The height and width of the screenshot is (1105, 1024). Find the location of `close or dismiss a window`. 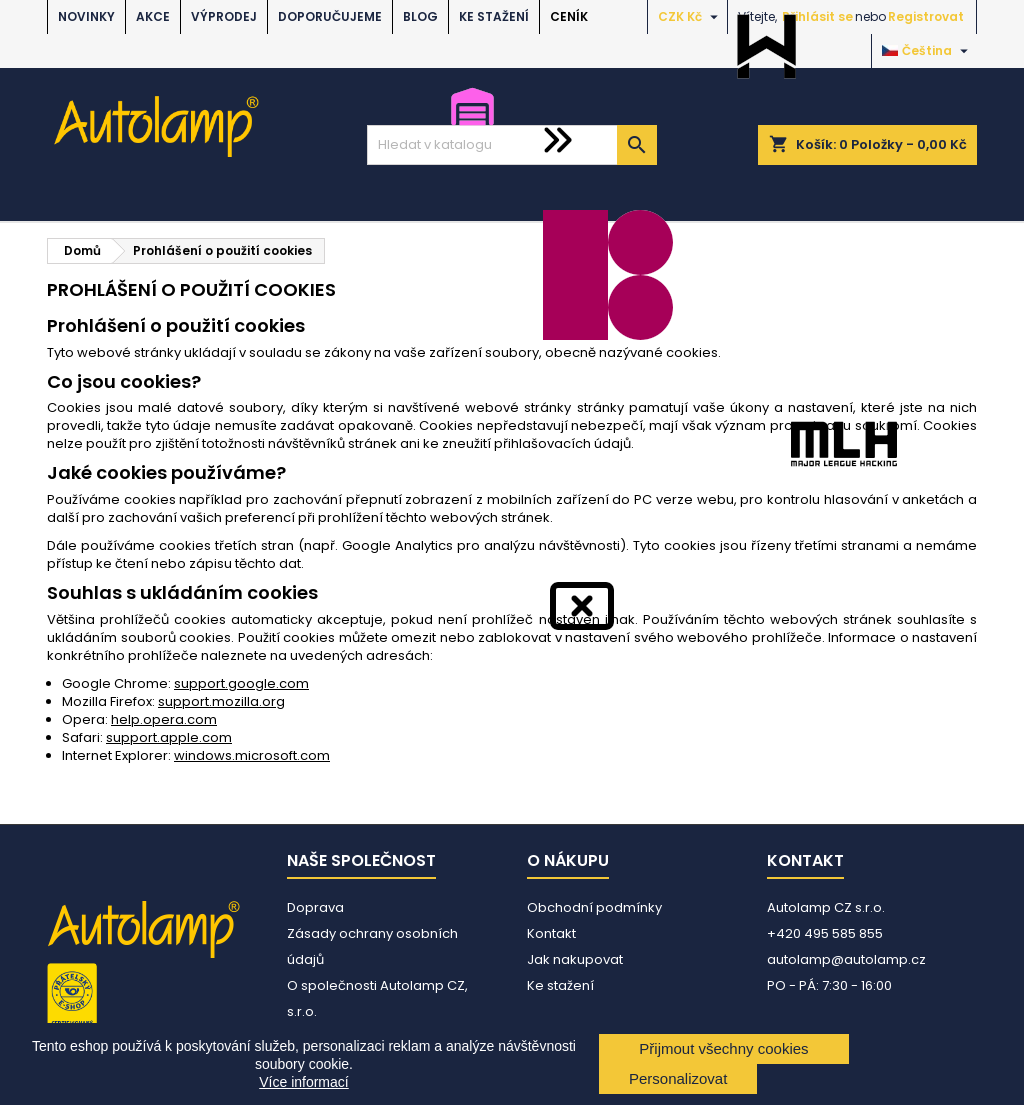

close or dismiss a window is located at coordinates (582, 606).